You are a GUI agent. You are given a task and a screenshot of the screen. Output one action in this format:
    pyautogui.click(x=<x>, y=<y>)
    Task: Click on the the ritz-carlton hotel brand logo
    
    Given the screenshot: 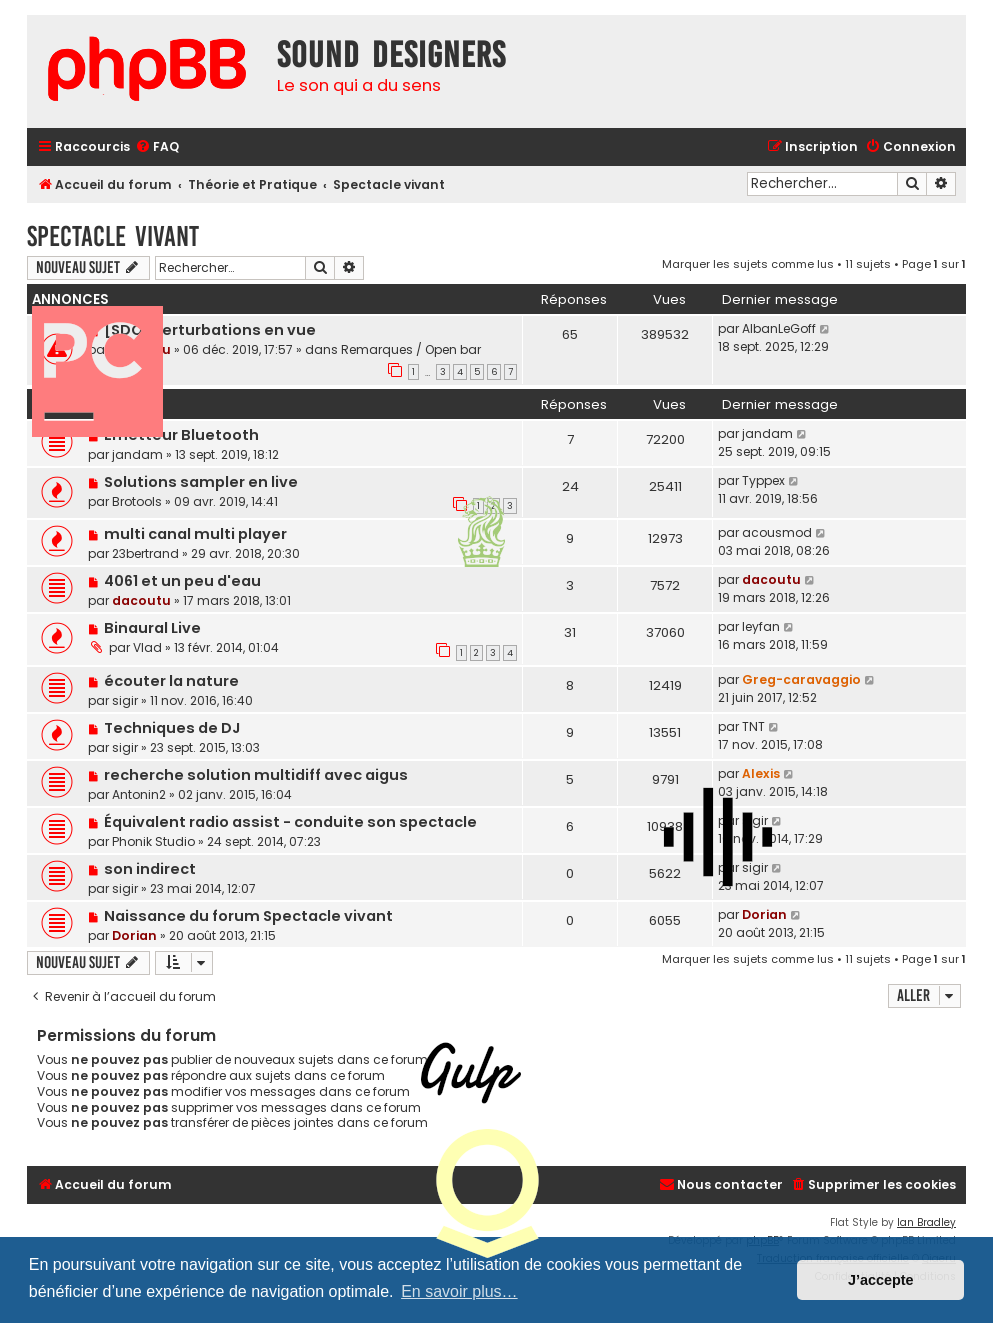 What is the action you would take?
    pyautogui.click(x=481, y=531)
    